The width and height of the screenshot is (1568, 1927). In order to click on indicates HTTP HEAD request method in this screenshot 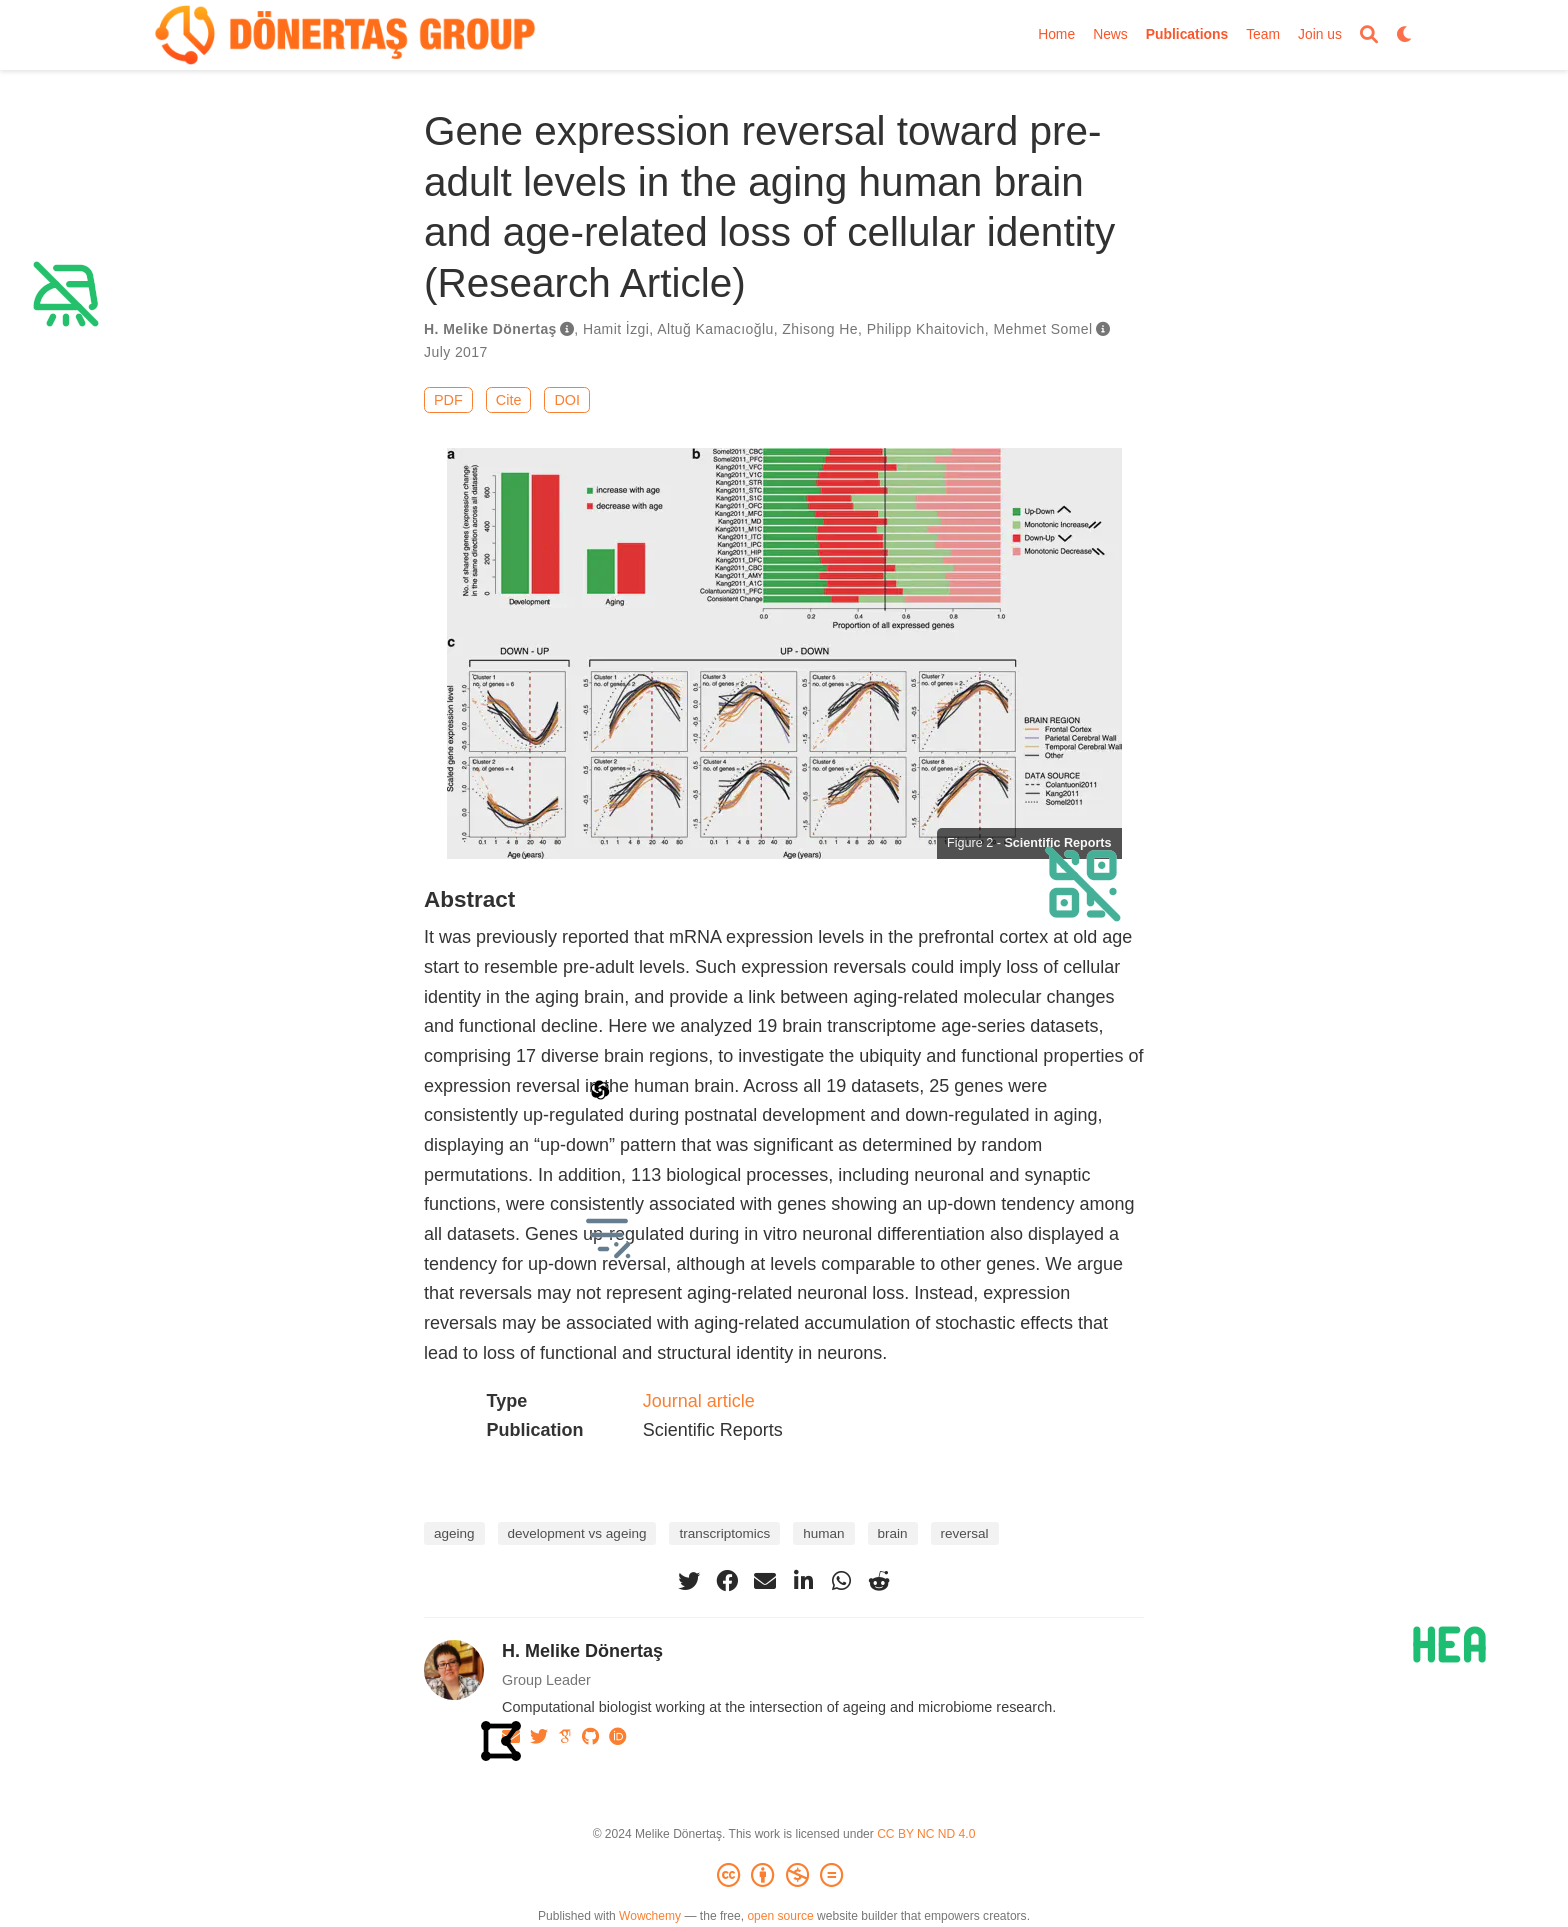, I will do `click(1449, 1644)`.